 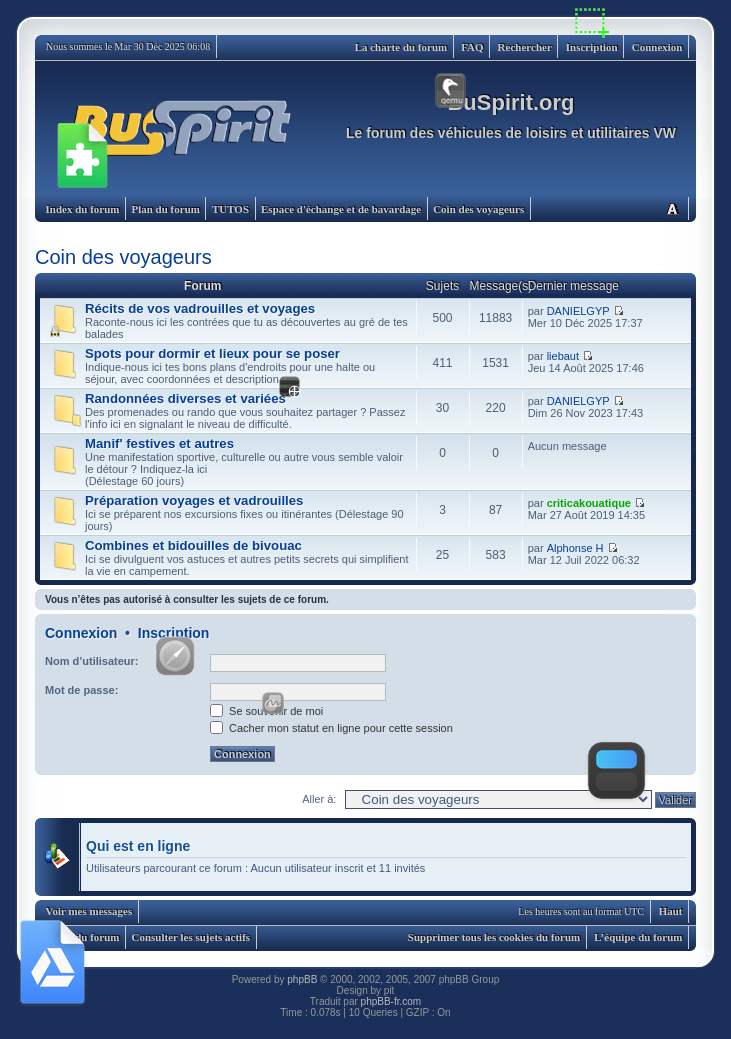 What do you see at coordinates (591, 22) in the screenshot?
I see `take a screenshot of a selected area` at bounding box center [591, 22].